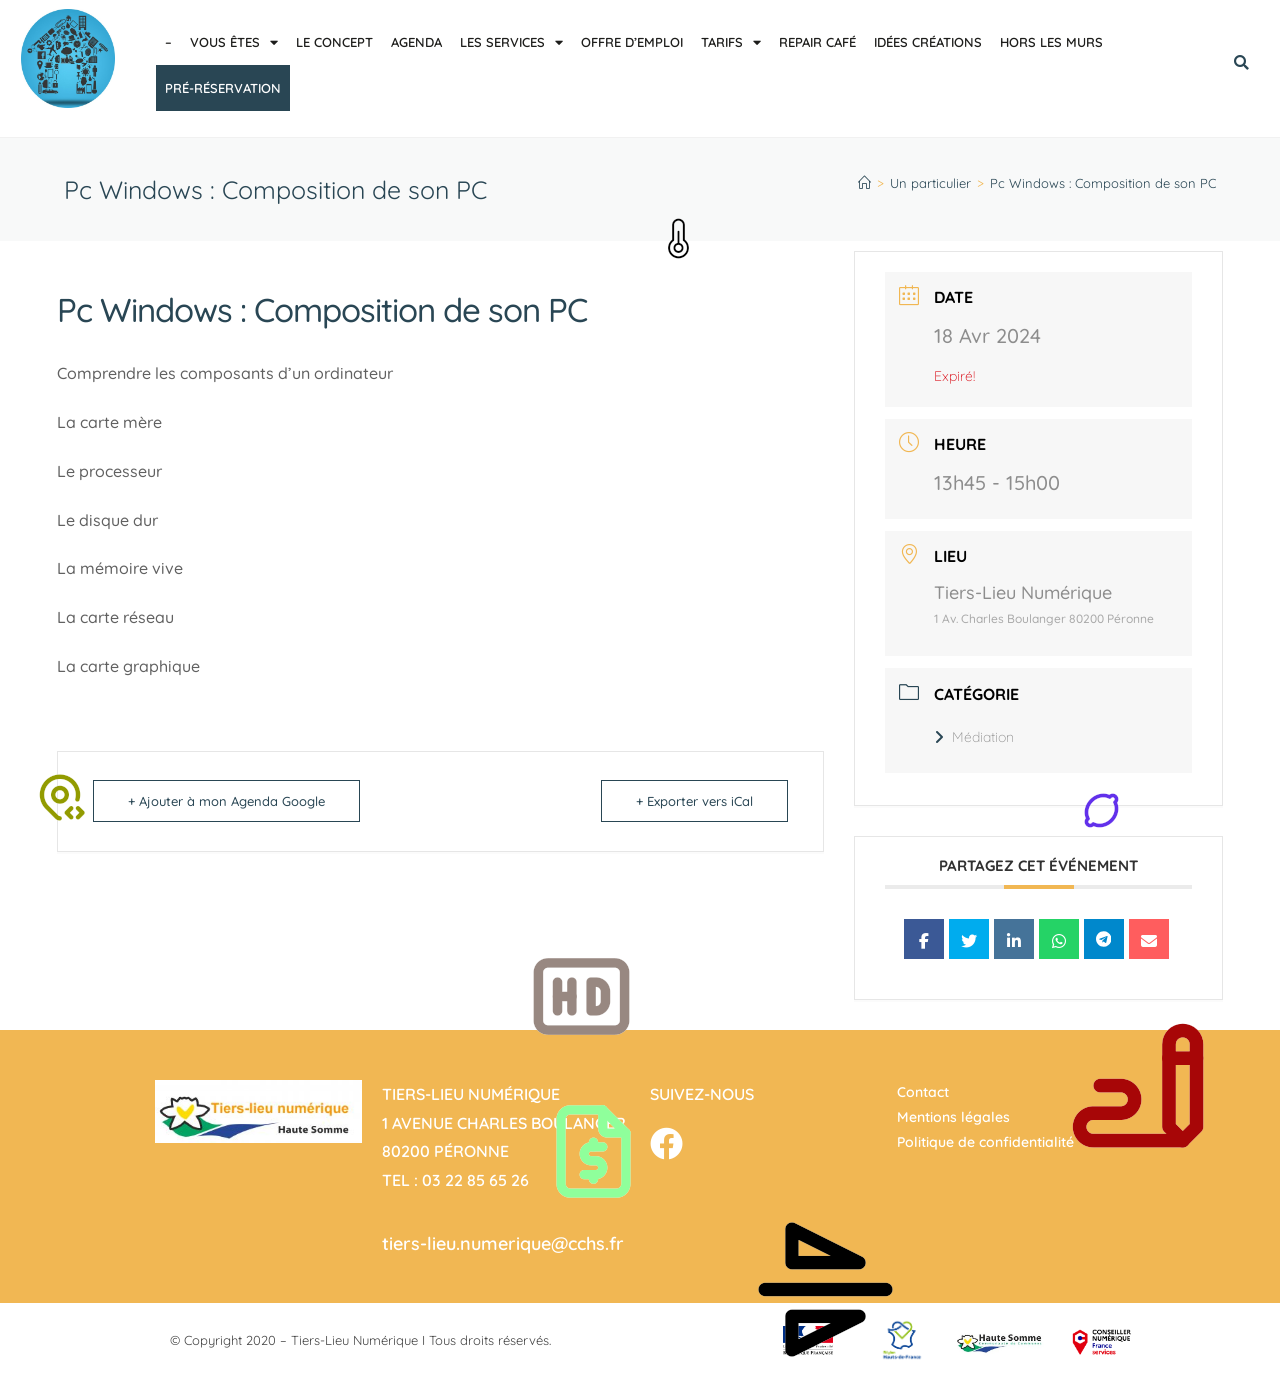 Image resolution: width=1280 pixels, height=1377 pixels. What do you see at coordinates (678, 238) in the screenshot?
I see `view current temperature reading` at bounding box center [678, 238].